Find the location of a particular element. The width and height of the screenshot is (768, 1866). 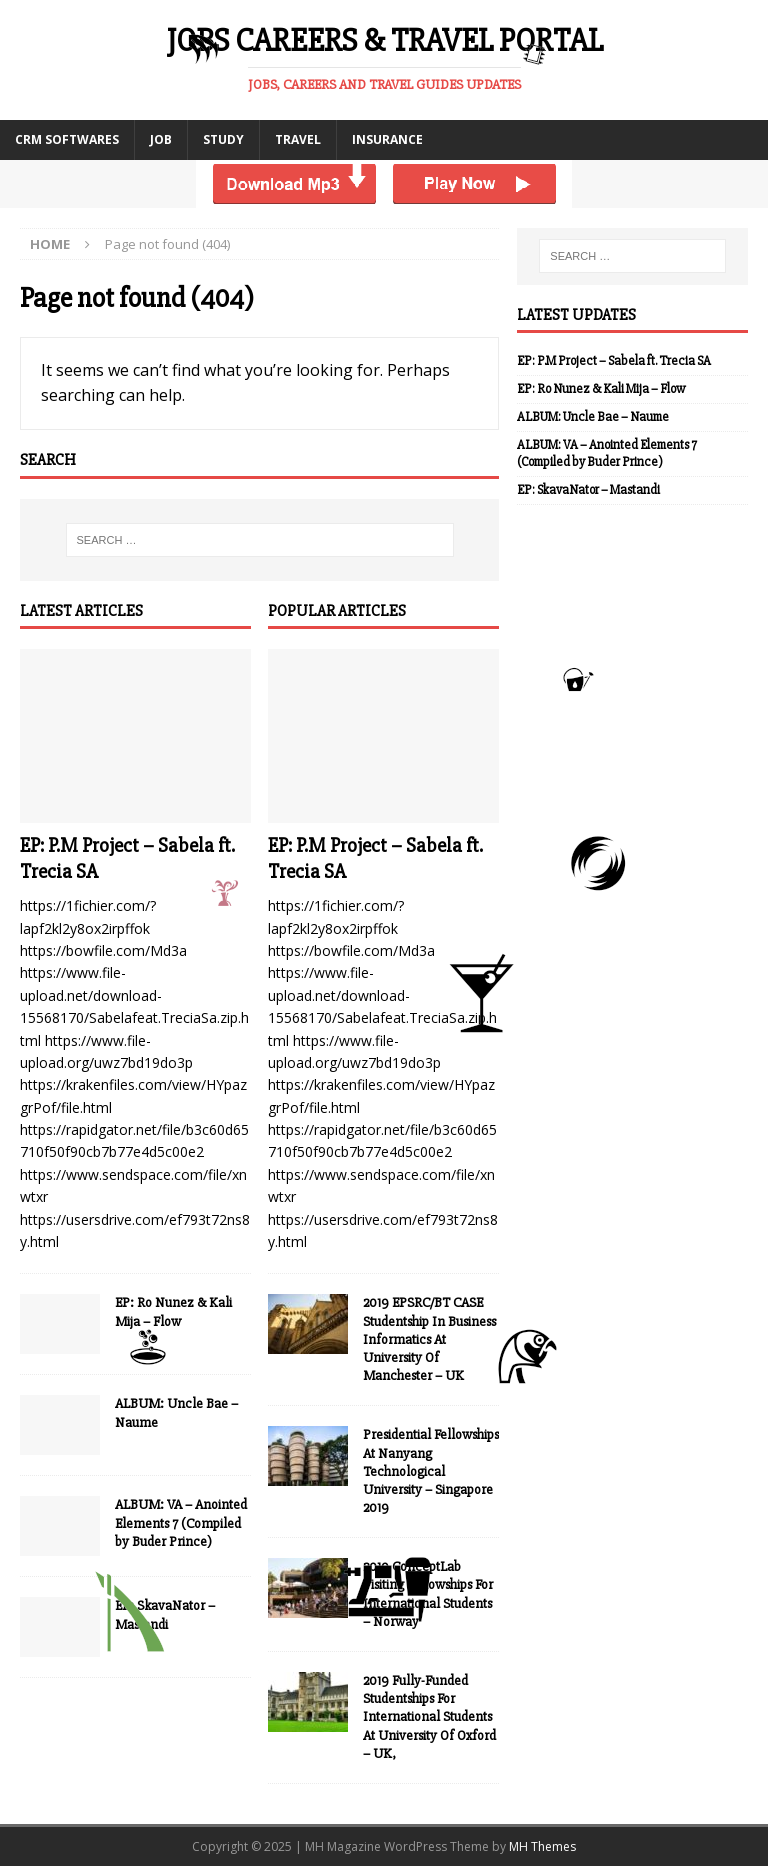

brewing or crafting a potion is located at coordinates (148, 1347).